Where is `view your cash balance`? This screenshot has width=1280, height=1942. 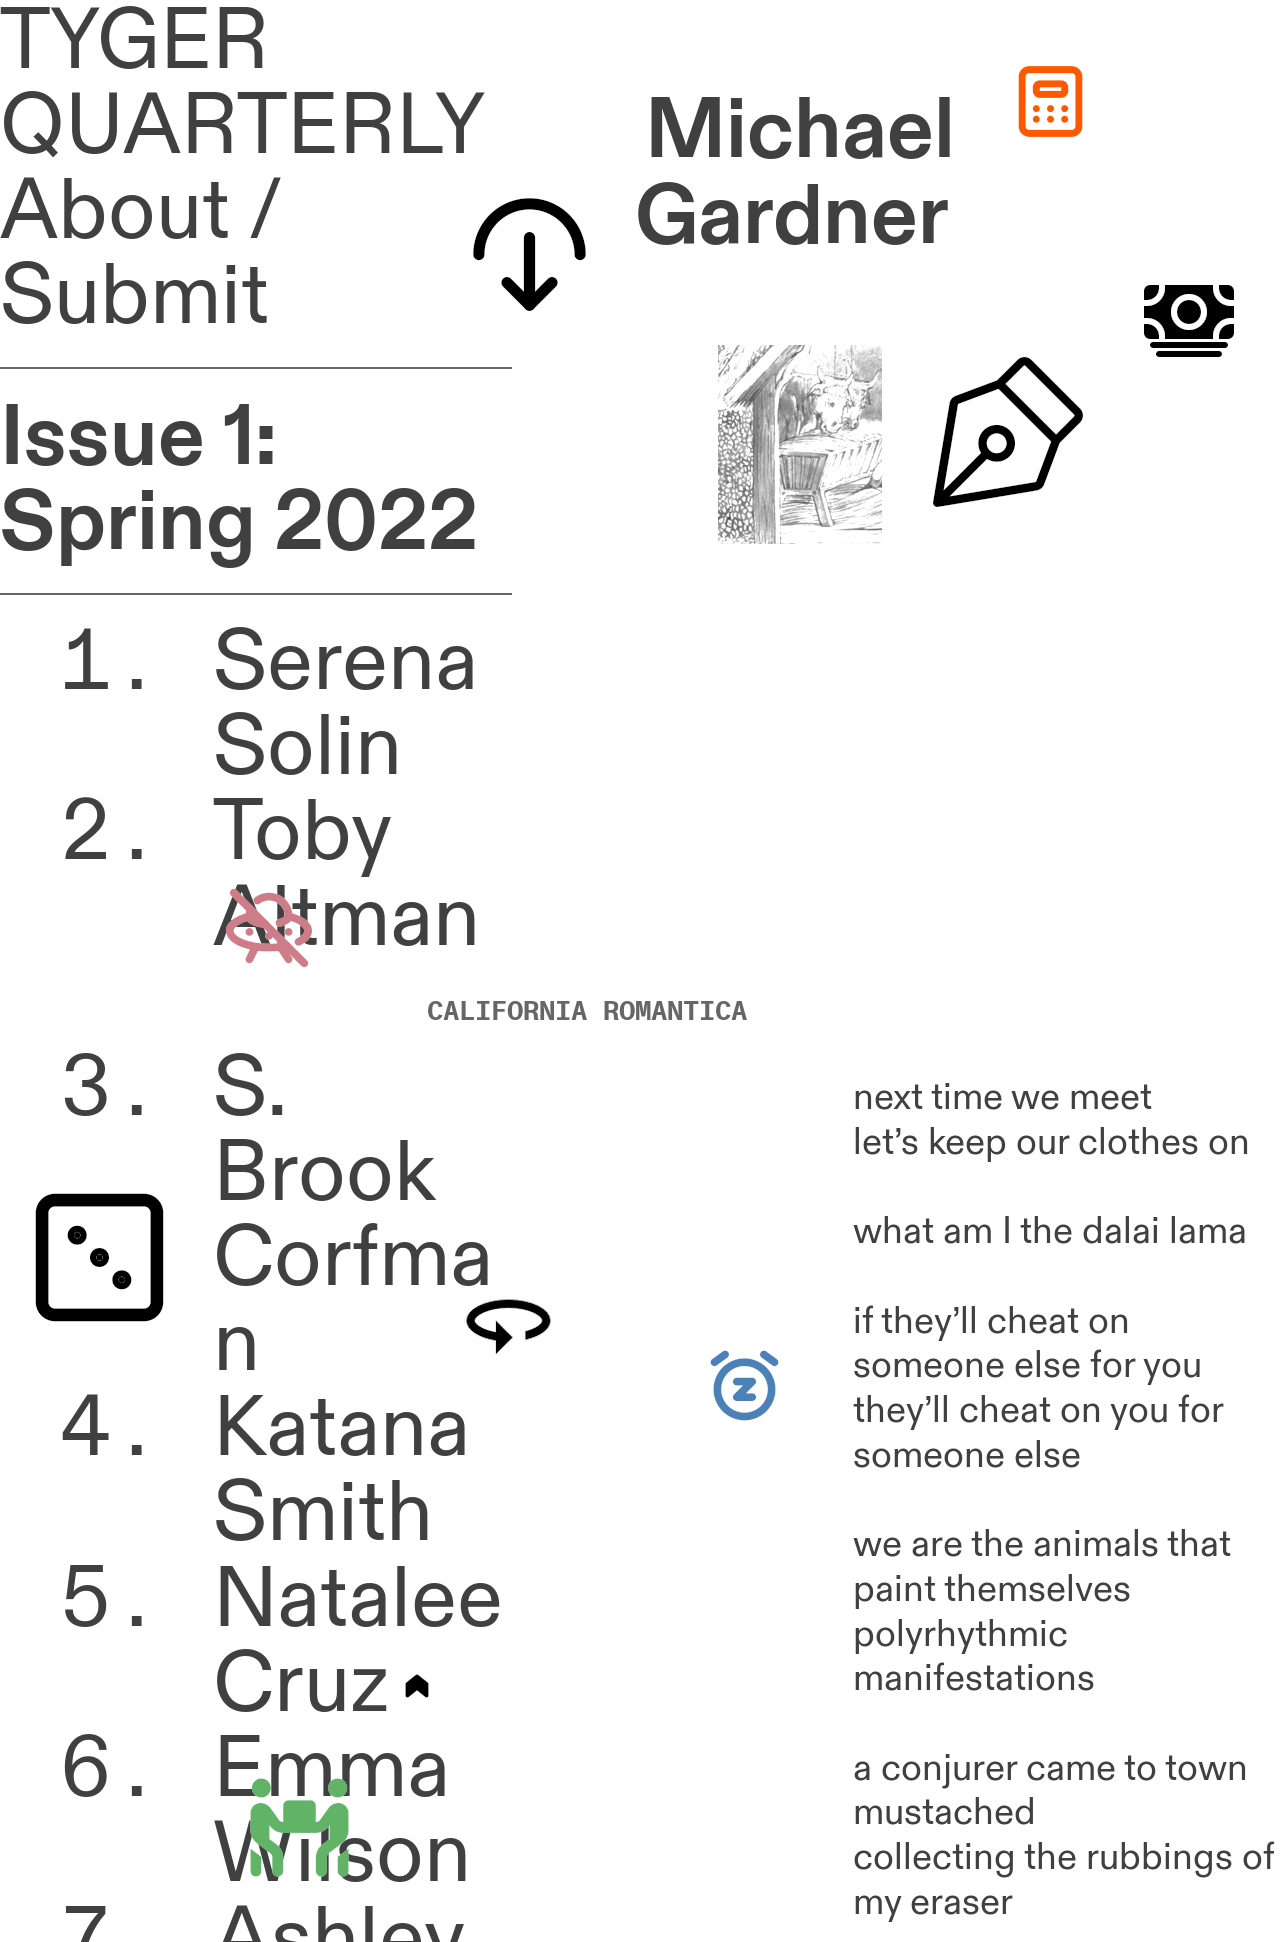 view your cash balance is located at coordinates (1189, 321).